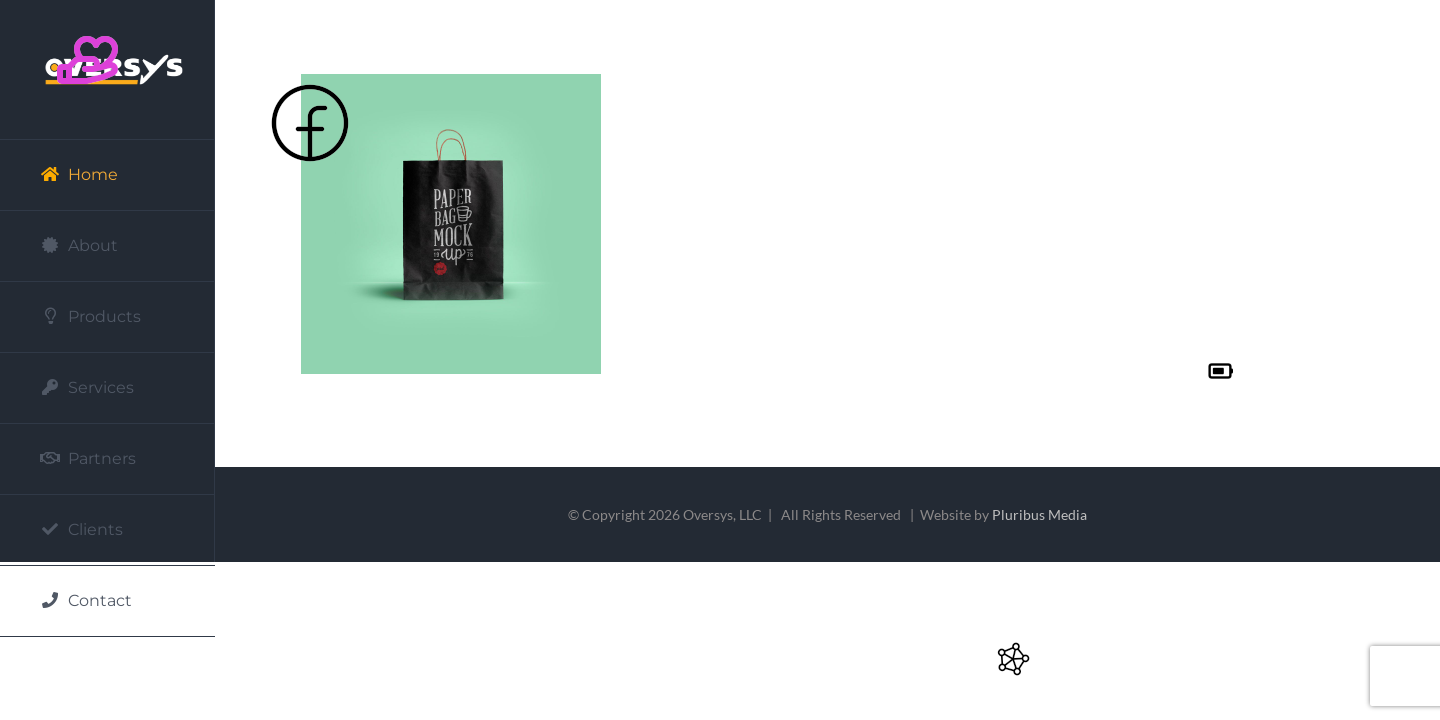 The image size is (1440, 720). I want to click on donate or give to charity, so click(89, 61).